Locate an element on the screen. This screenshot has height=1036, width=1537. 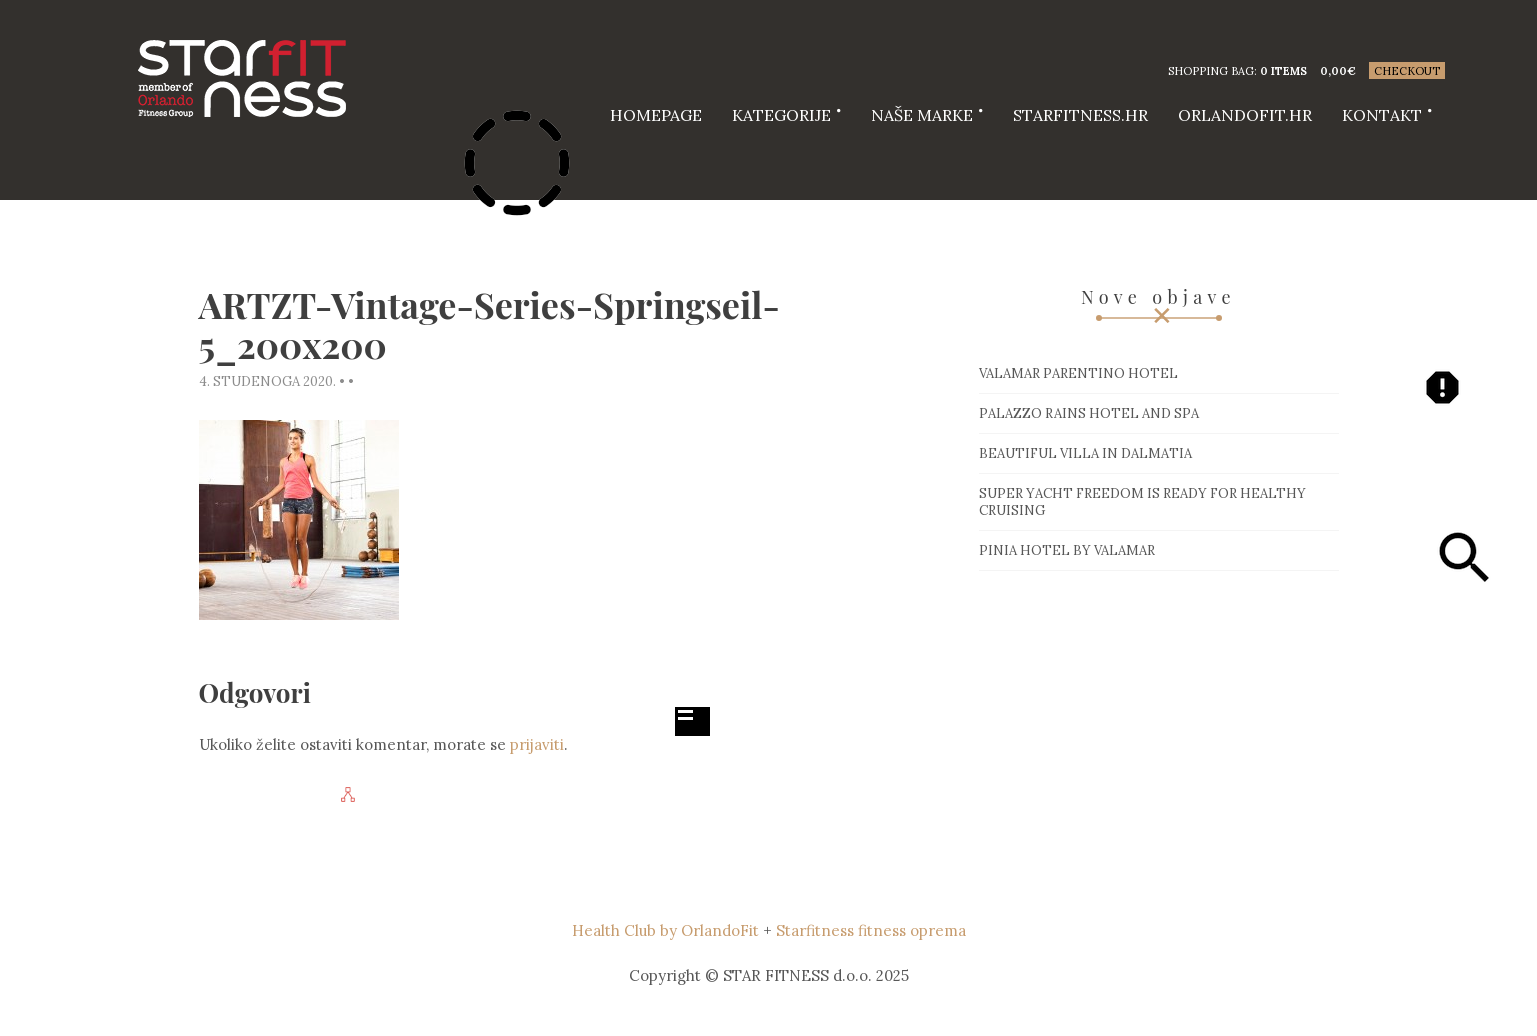
search for content or items is located at coordinates (1465, 558).